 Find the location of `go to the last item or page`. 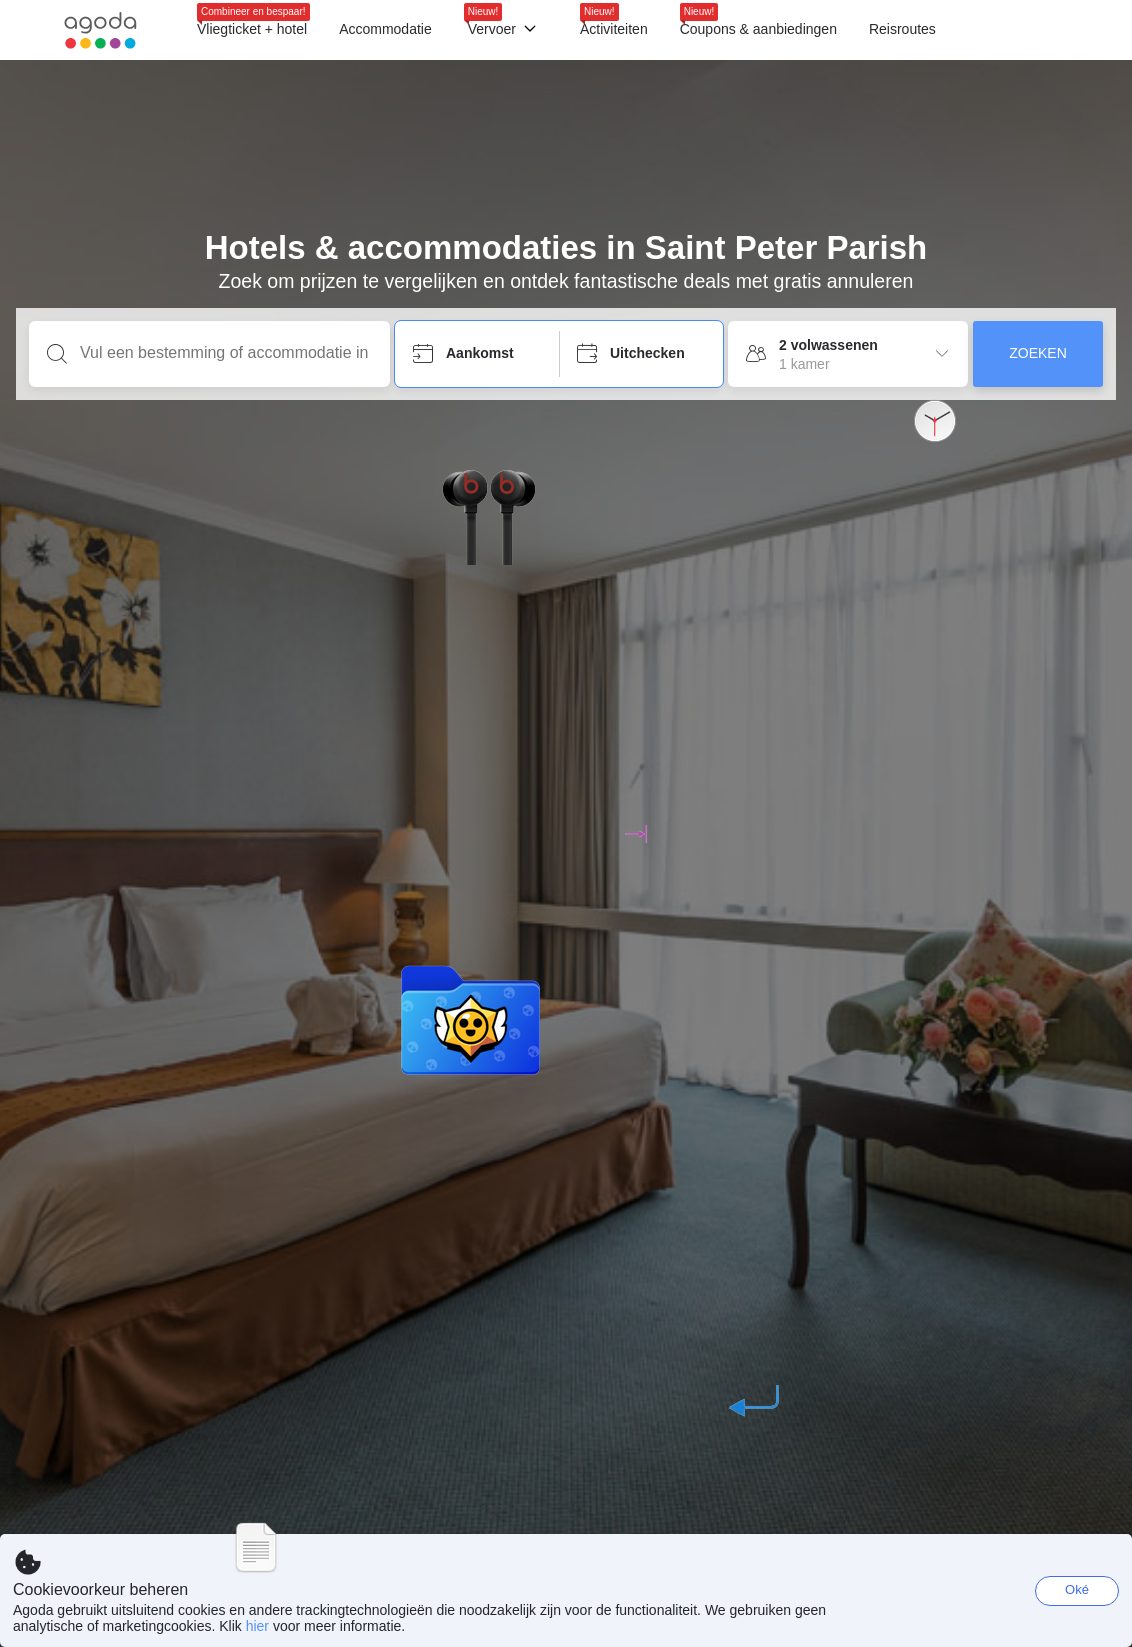

go to the last item or page is located at coordinates (636, 834).